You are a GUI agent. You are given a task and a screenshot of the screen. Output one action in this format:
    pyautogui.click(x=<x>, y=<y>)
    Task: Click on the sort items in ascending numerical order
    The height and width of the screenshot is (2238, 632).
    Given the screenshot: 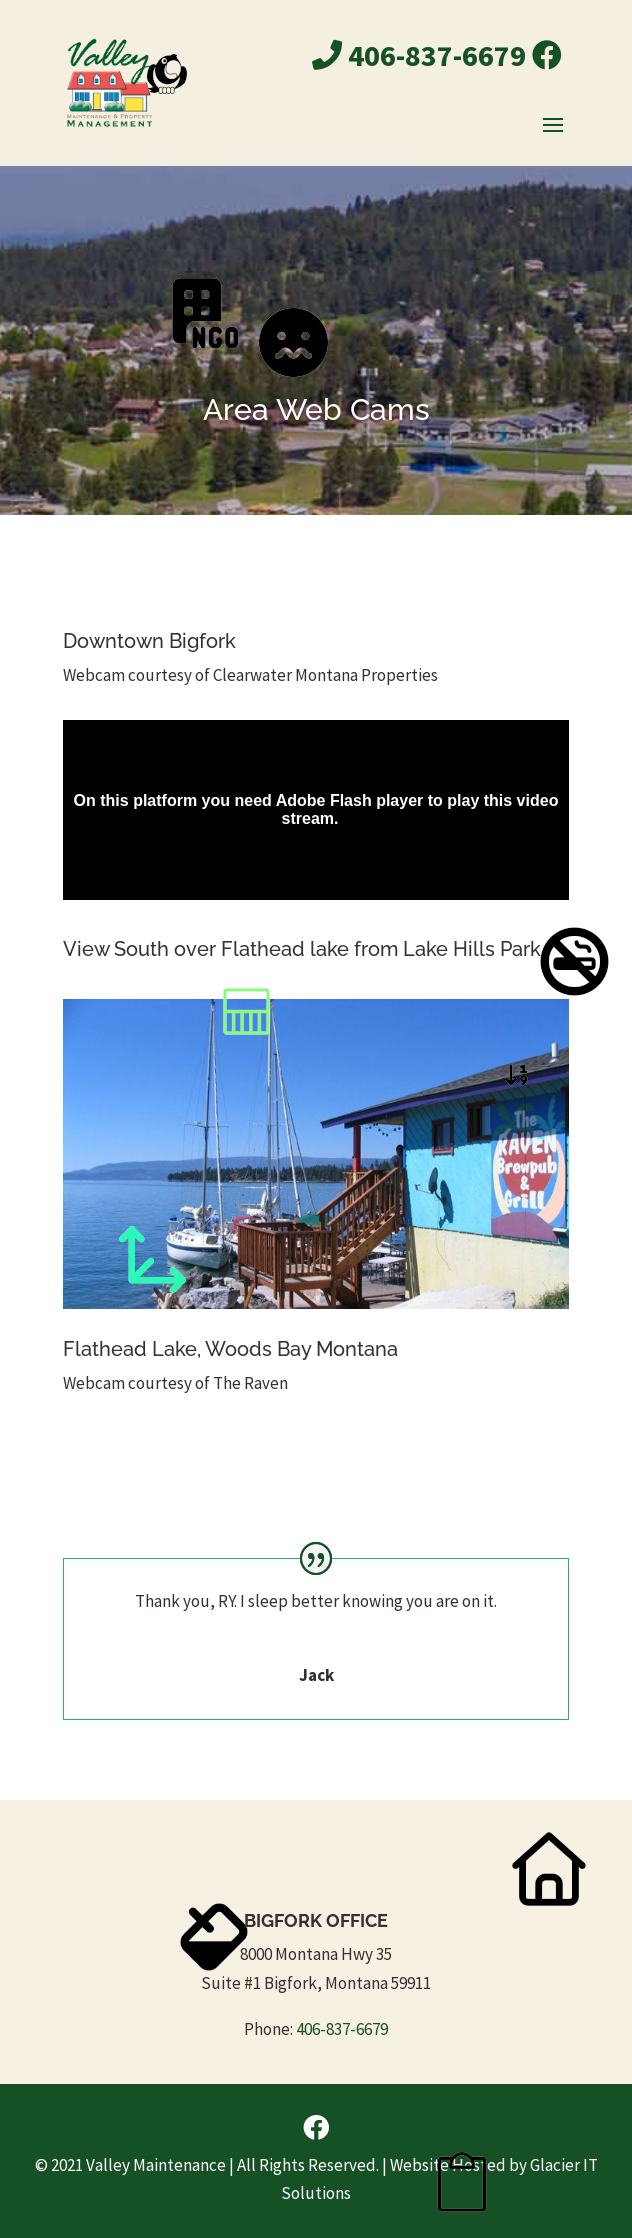 What is the action you would take?
    pyautogui.click(x=517, y=1075)
    